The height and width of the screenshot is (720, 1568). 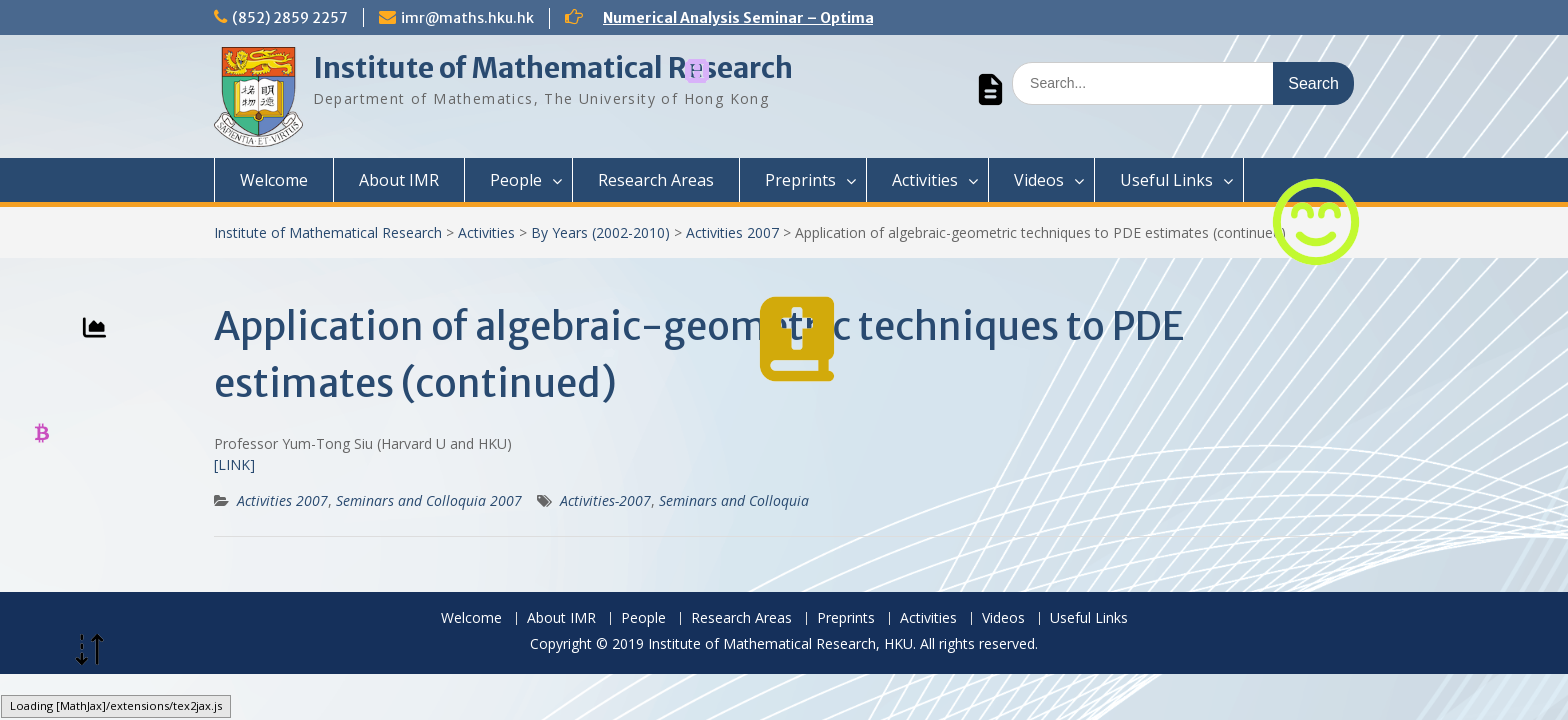 What do you see at coordinates (42, 433) in the screenshot?
I see `indicates Bitcoin payment option` at bounding box center [42, 433].